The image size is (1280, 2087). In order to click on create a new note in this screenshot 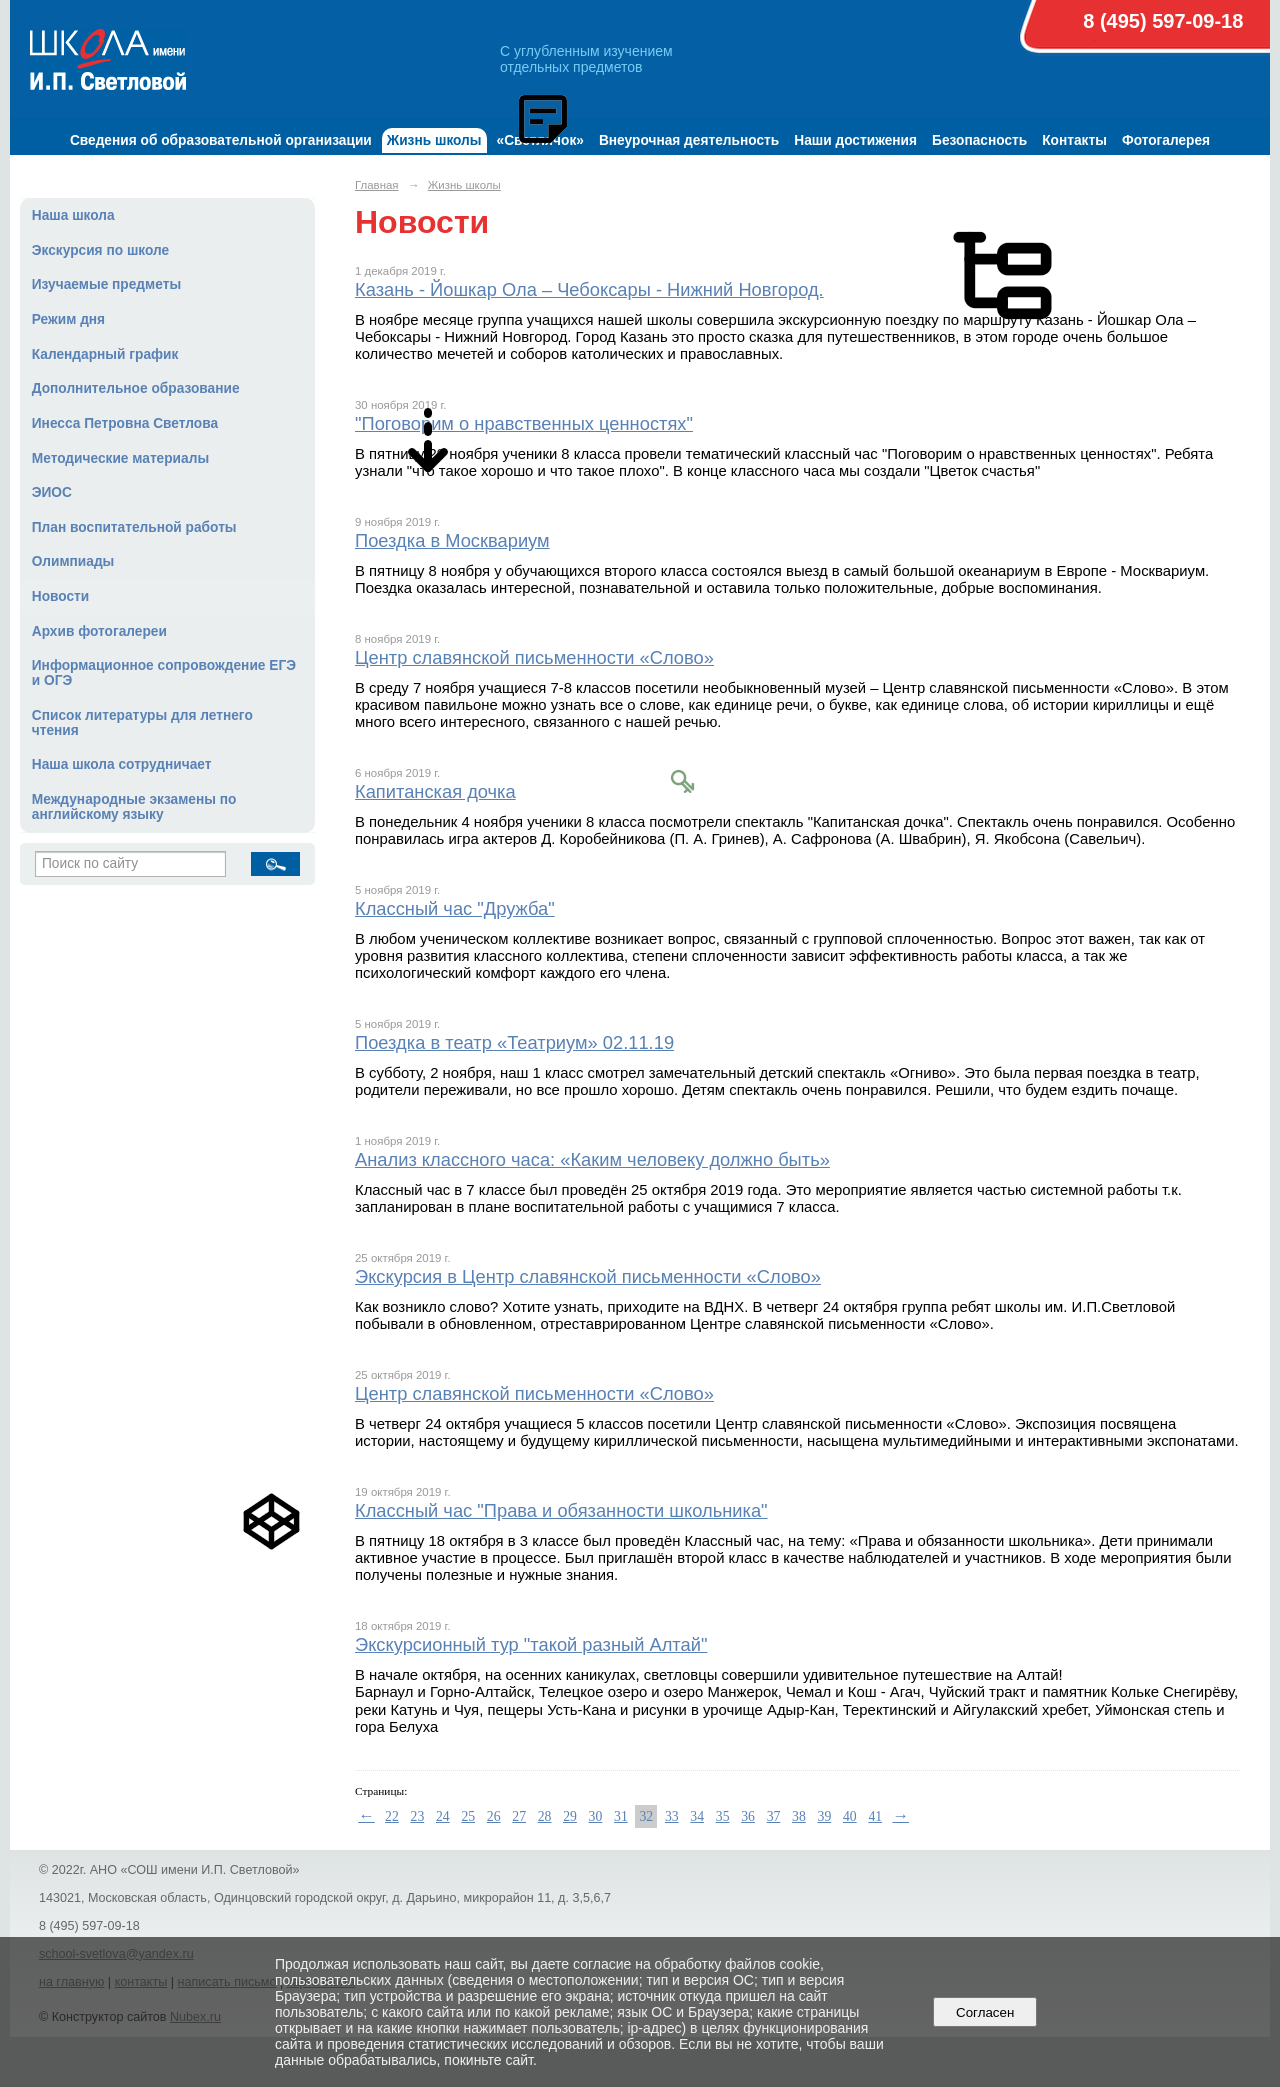, I will do `click(543, 119)`.